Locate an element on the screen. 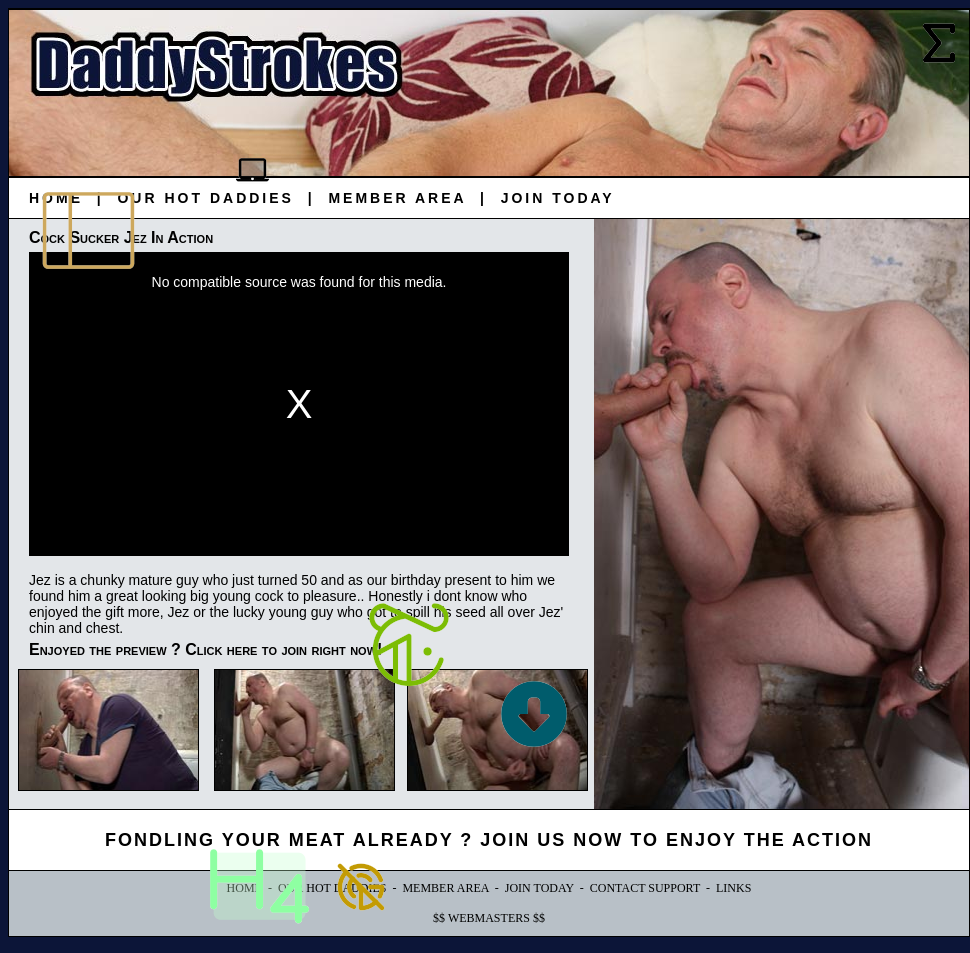 This screenshot has height=953, width=970. toggle sidebar panel visibility is located at coordinates (88, 230).